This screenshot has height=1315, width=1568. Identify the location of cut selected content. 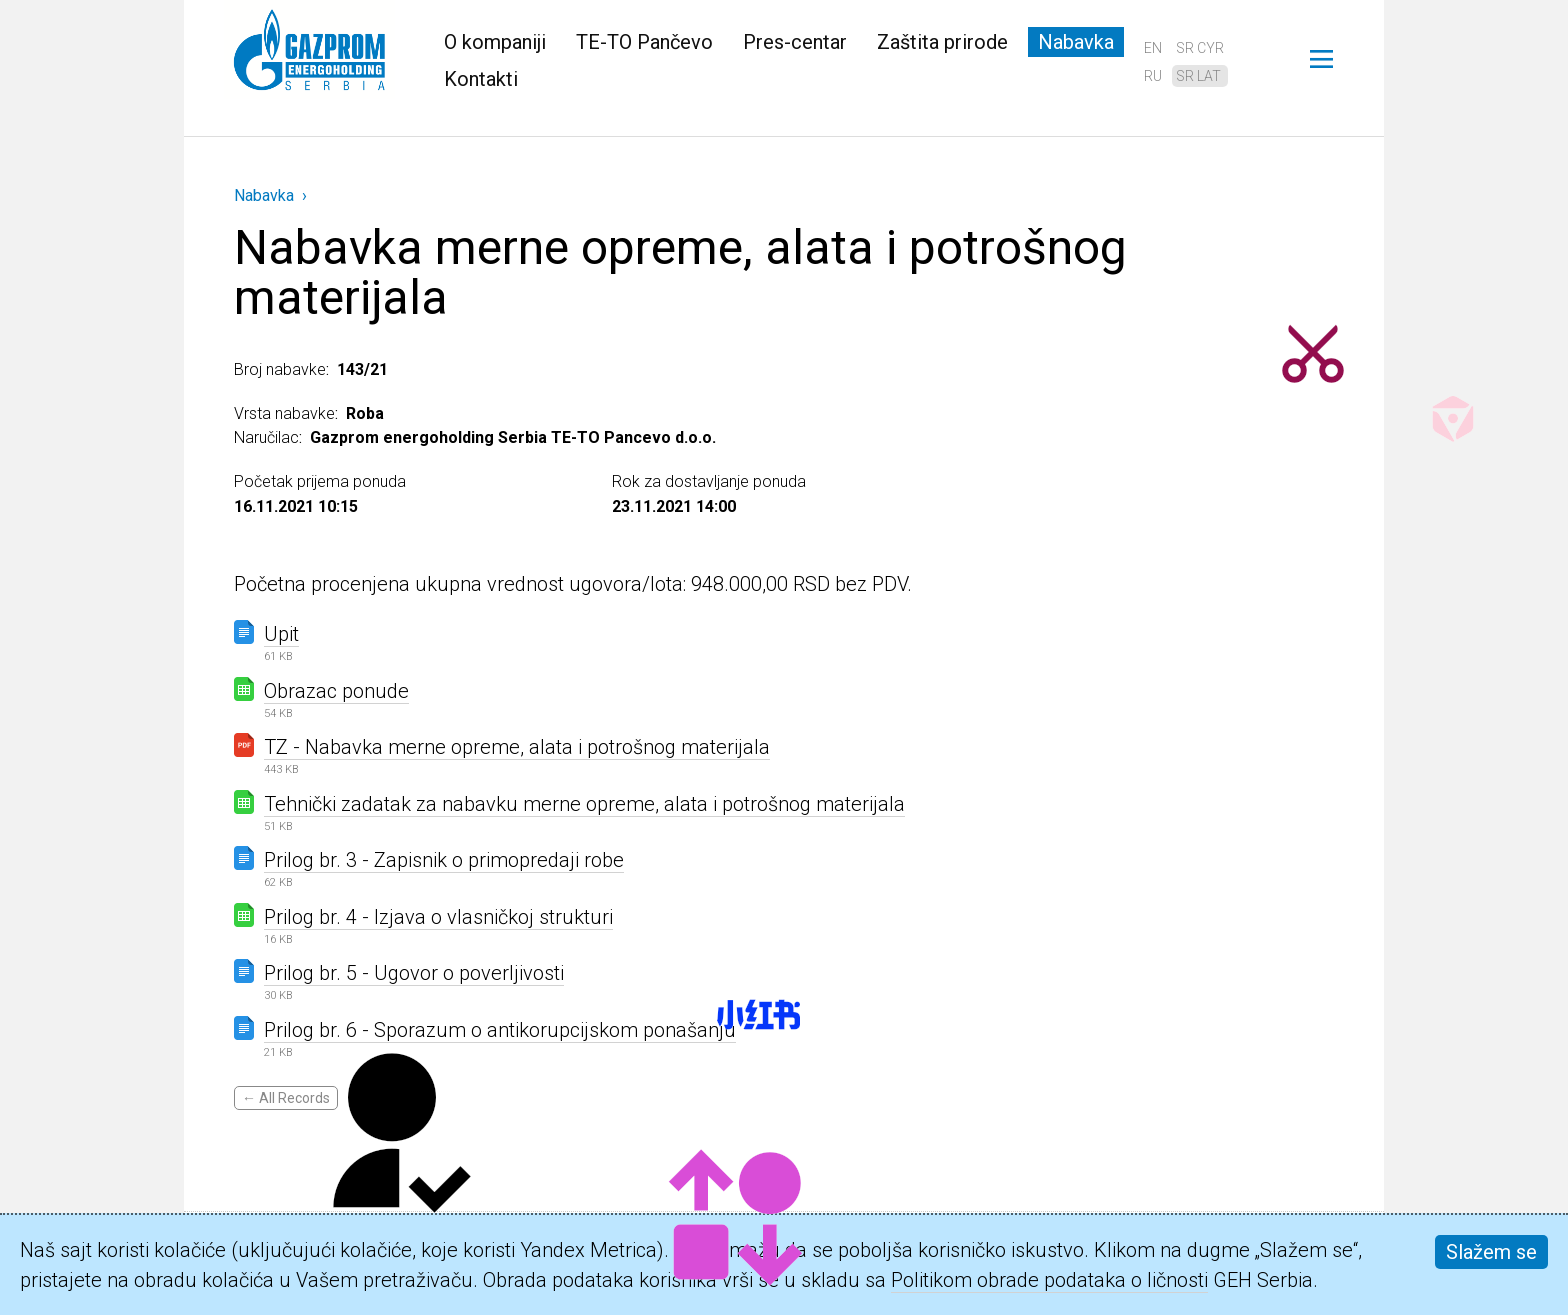
(1313, 352).